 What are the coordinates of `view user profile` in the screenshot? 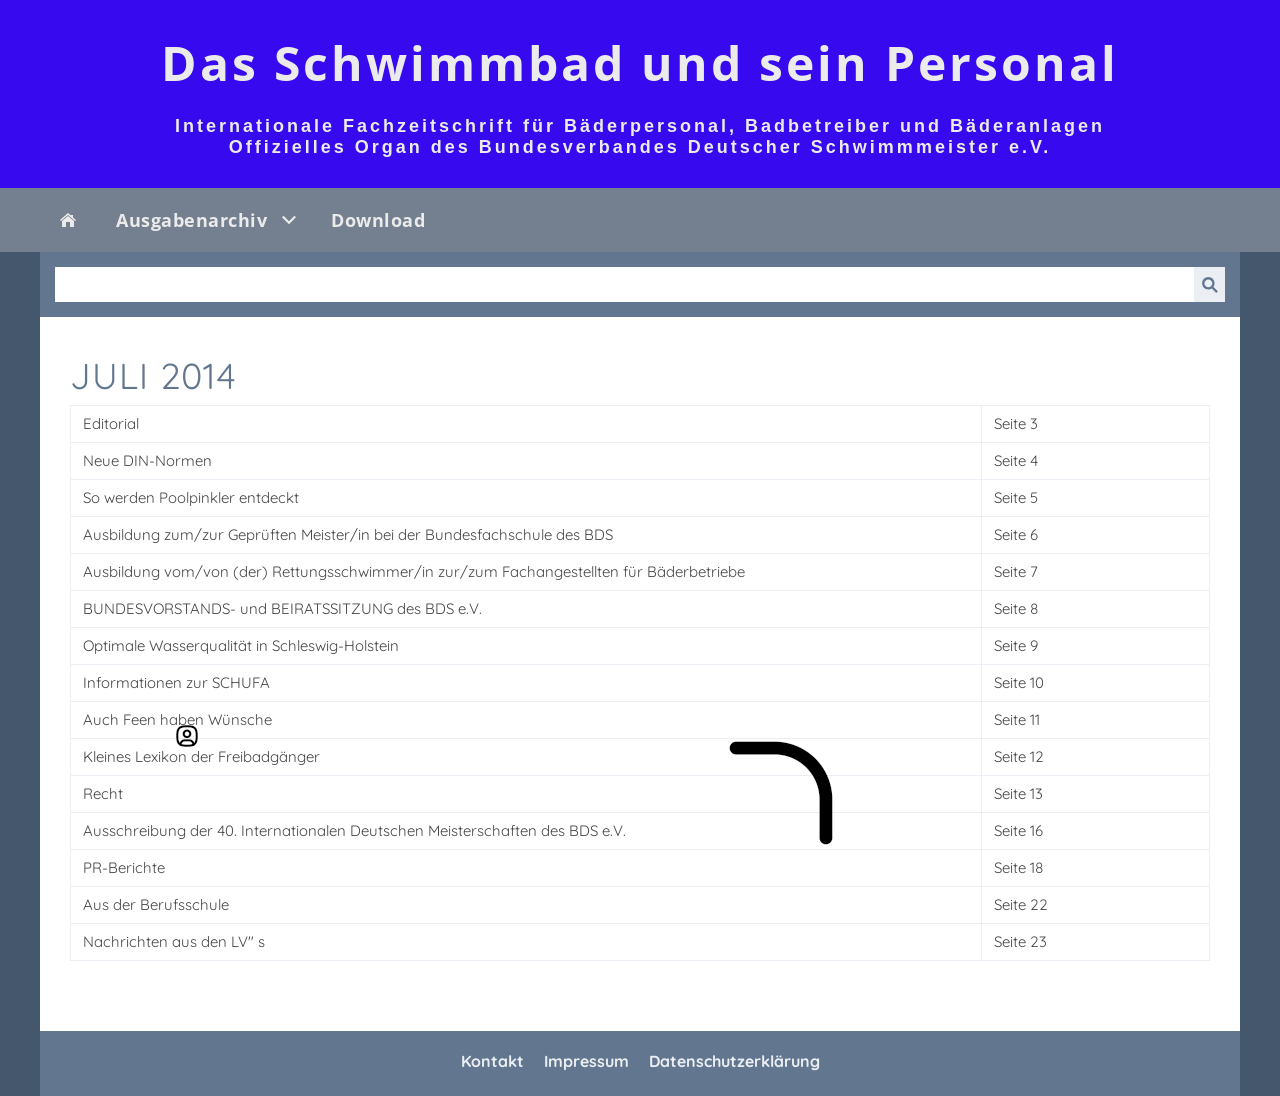 It's located at (187, 736).